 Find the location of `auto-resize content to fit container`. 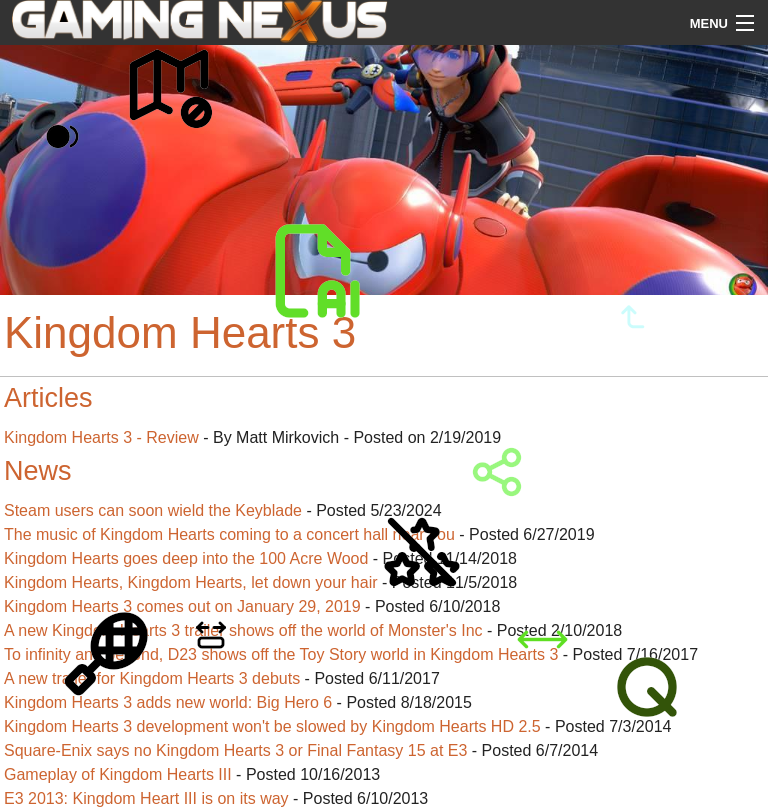

auto-resize content to fit container is located at coordinates (211, 635).